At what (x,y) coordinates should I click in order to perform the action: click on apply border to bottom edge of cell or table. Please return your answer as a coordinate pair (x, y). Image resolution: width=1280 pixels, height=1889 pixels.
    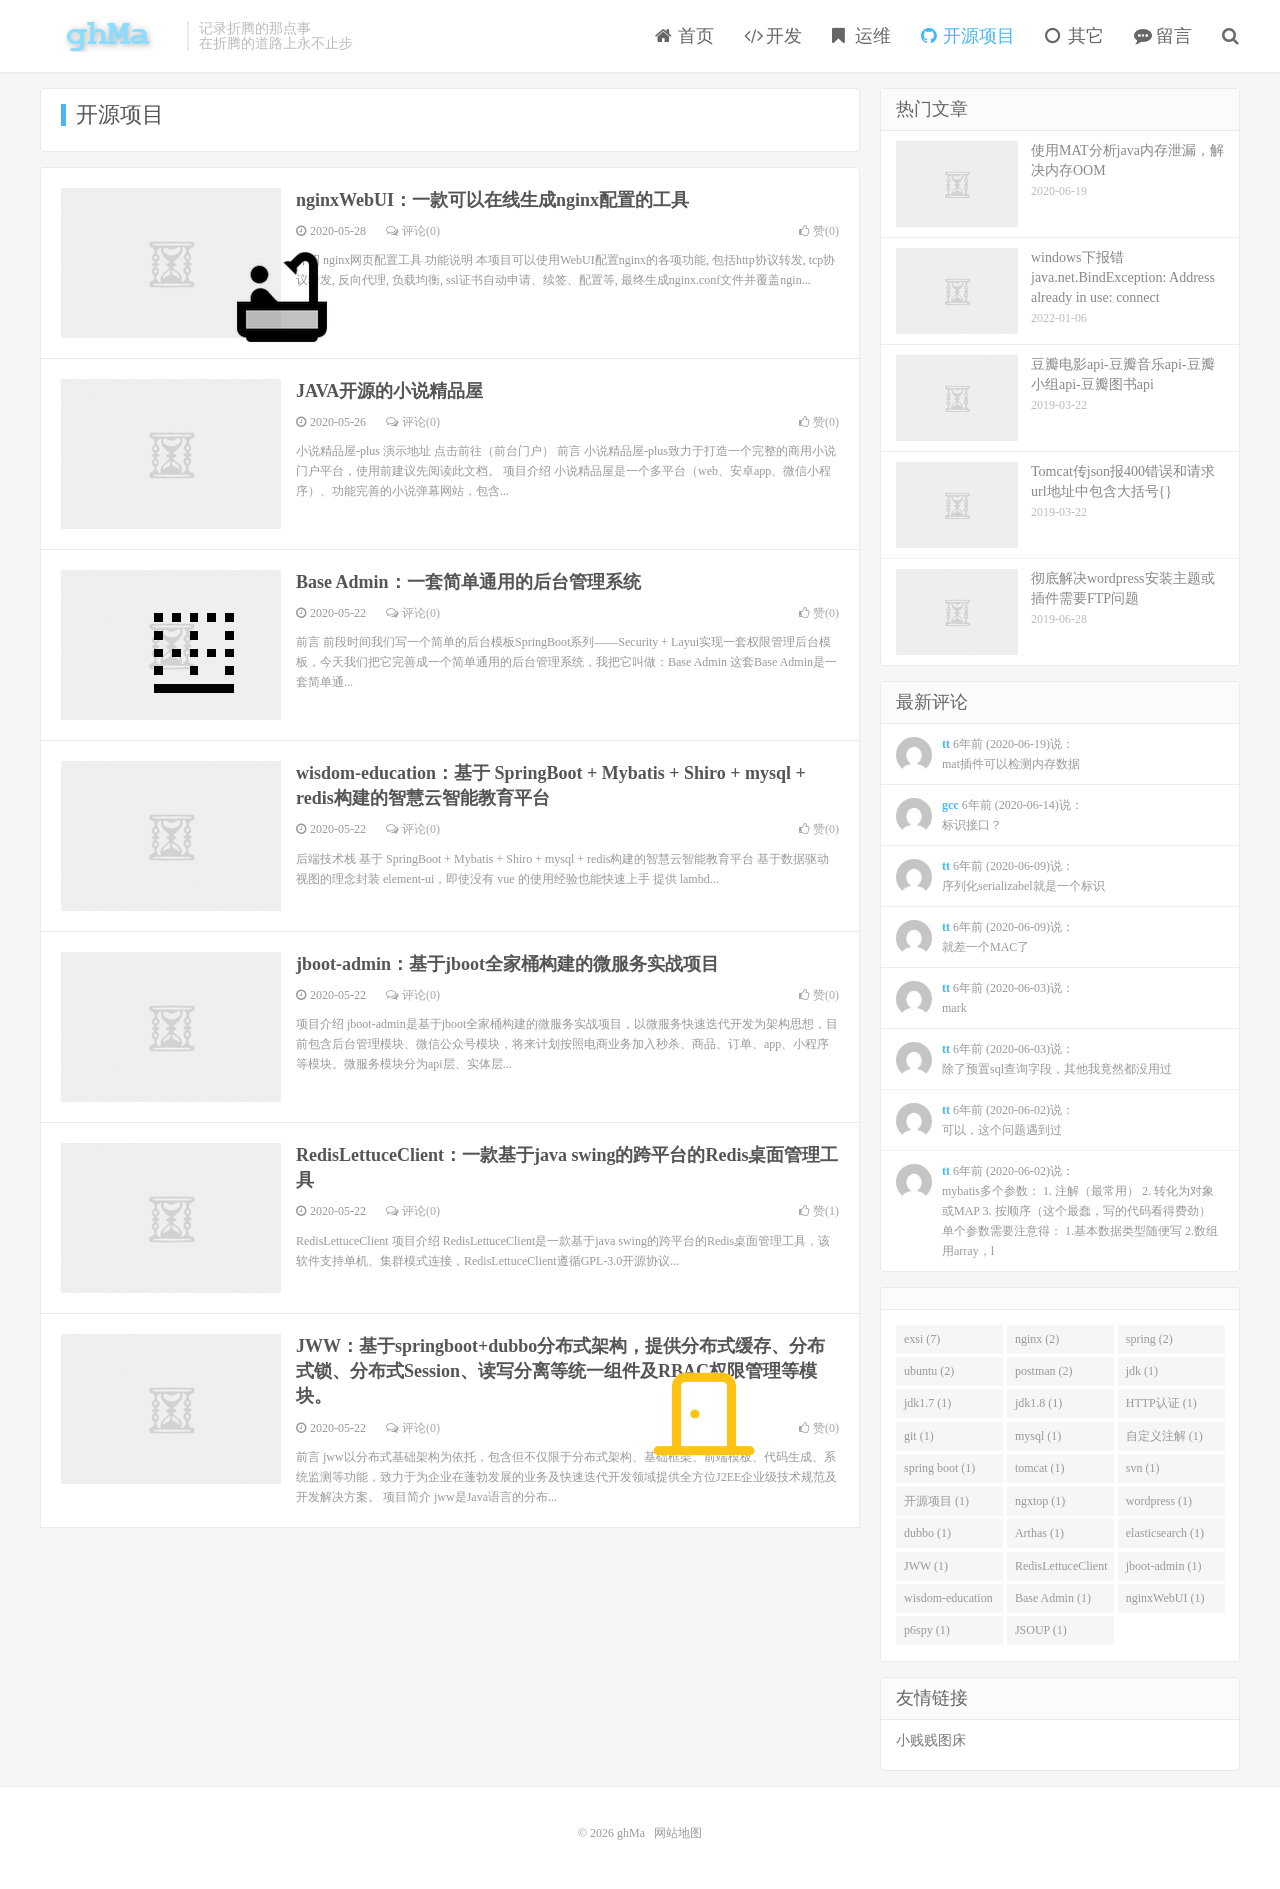
    Looking at the image, I should click on (194, 653).